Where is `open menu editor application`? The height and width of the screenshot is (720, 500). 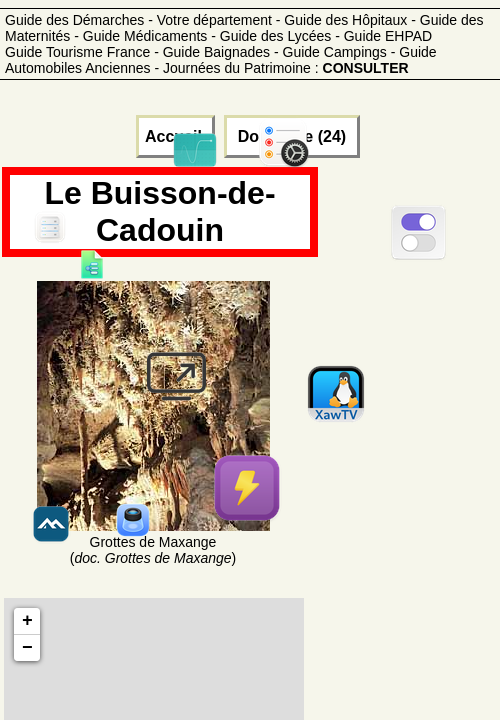
open menu editor application is located at coordinates (283, 142).